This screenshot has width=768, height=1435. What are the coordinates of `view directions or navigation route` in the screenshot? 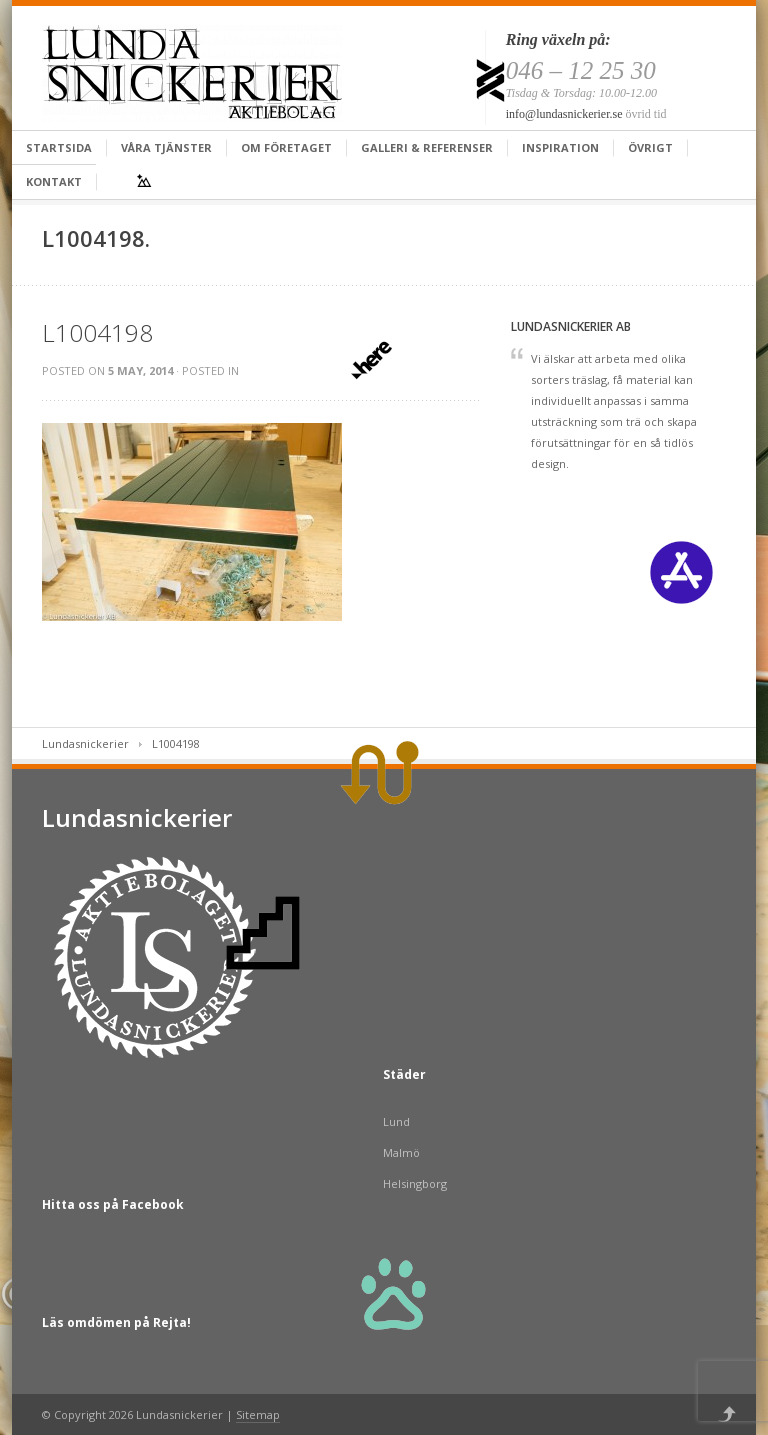 It's located at (381, 774).